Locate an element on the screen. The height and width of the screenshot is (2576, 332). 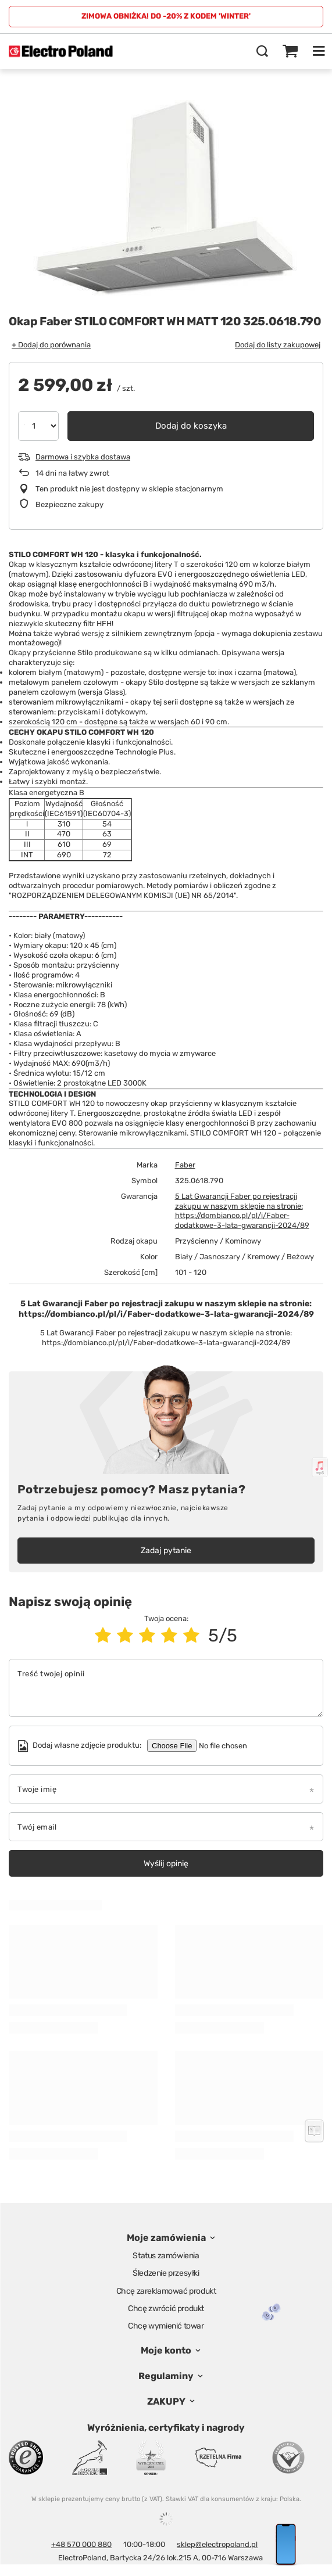
open a mobipocket ebook file is located at coordinates (314, 2131).